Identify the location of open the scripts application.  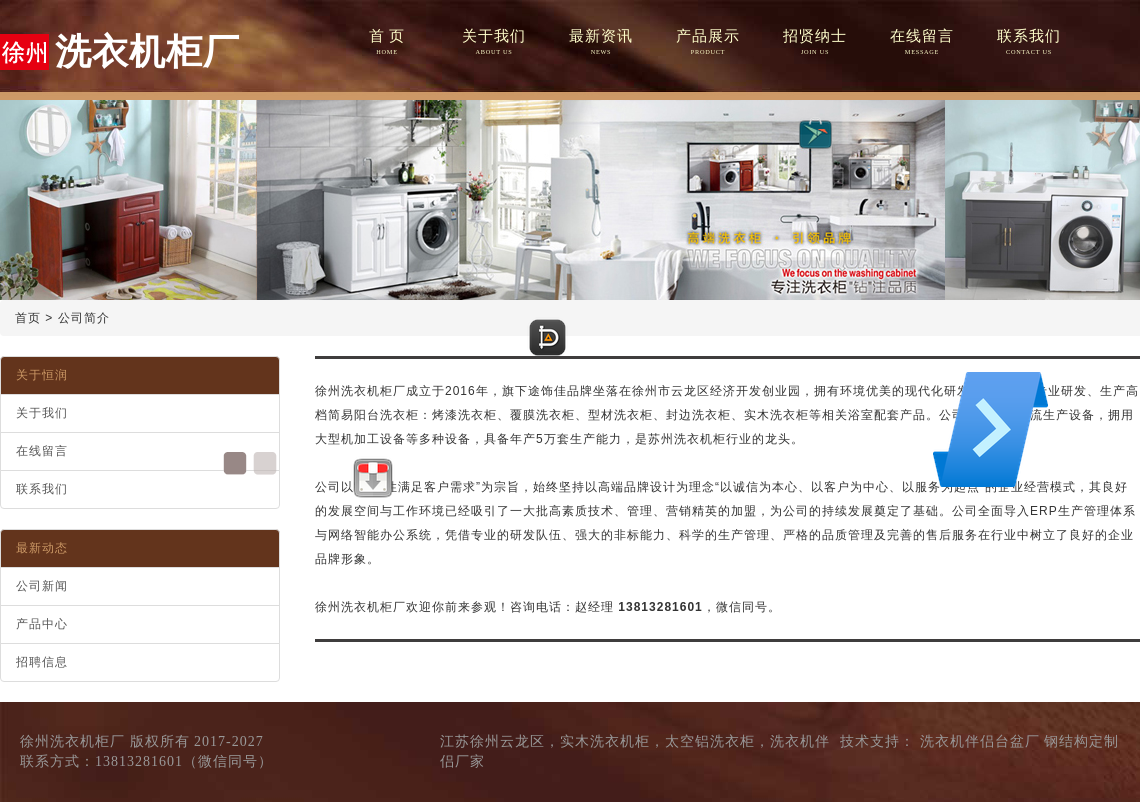
(990, 429).